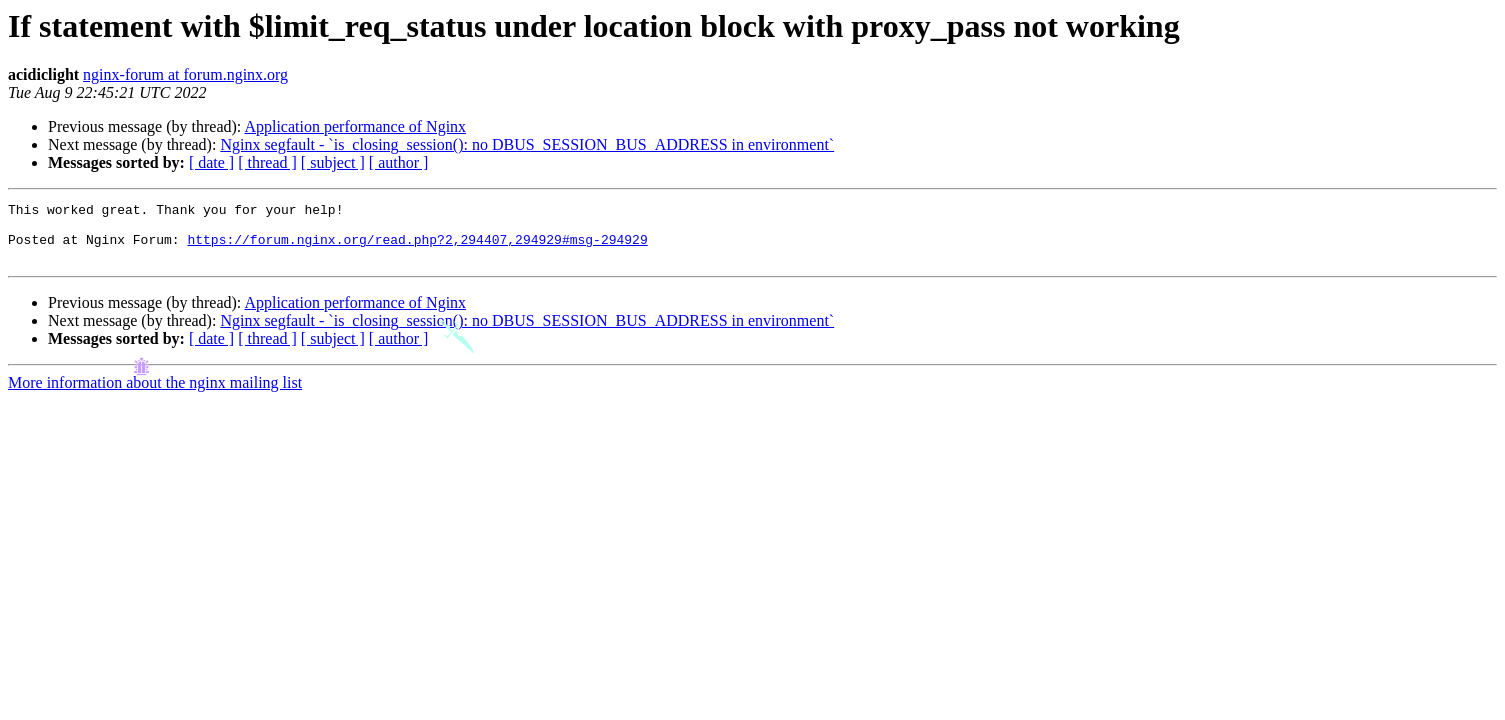 The width and height of the screenshot is (1505, 720). What do you see at coordinates (141, 366) in the screenshot?
I see `enter a new room or area in a game` at bounding box center [141, 366].